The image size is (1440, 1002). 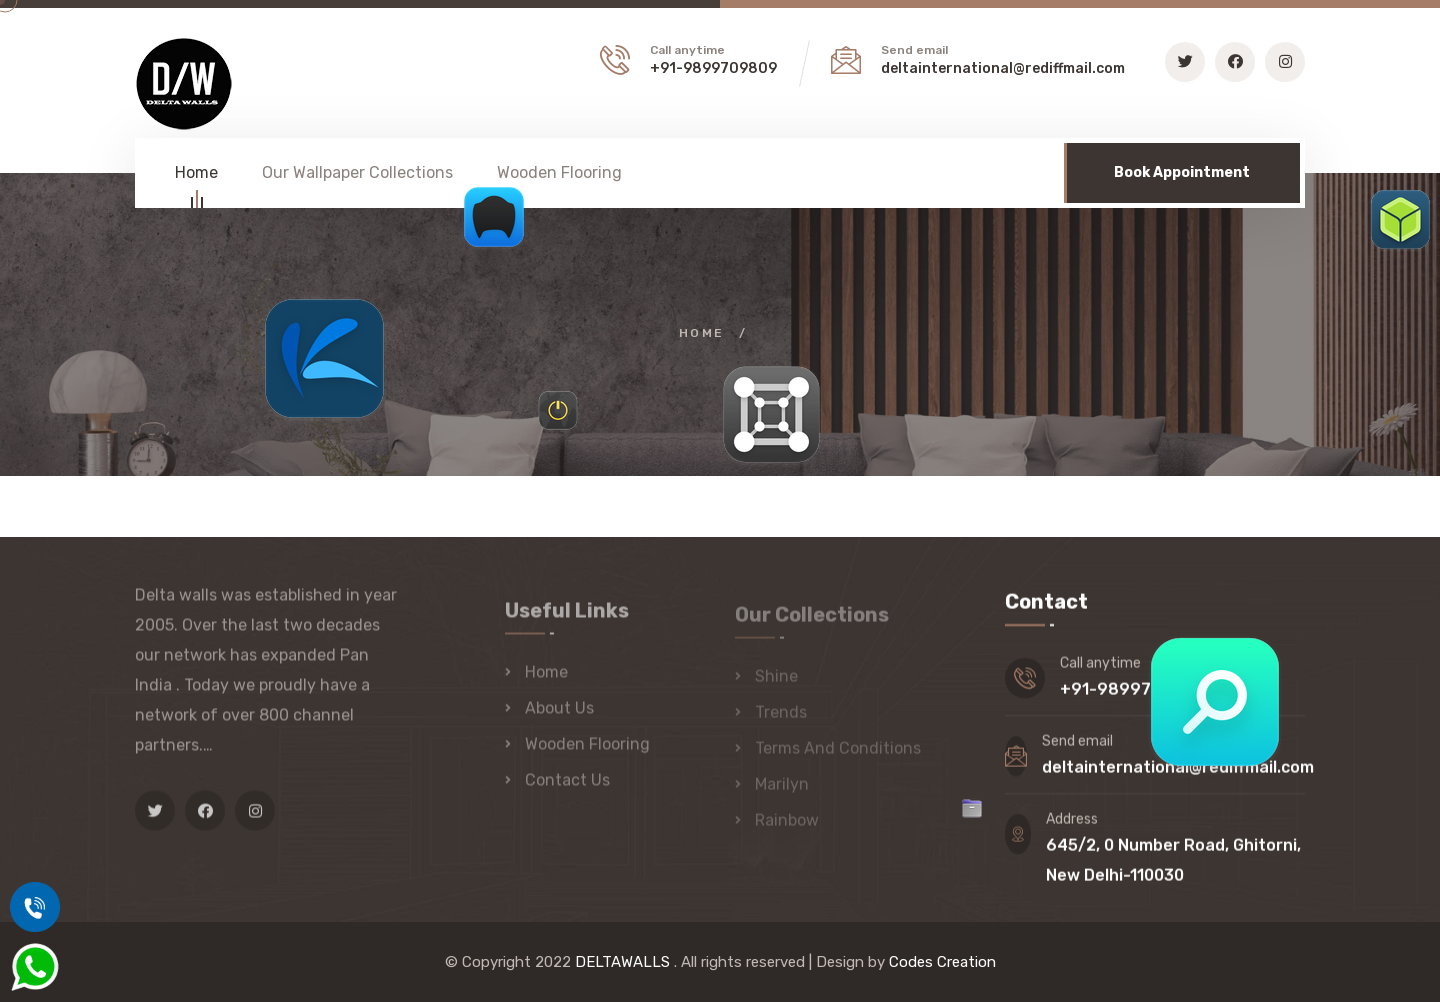 I want to click on configure wake-on-lan network settings, so click(x=558, y=411).